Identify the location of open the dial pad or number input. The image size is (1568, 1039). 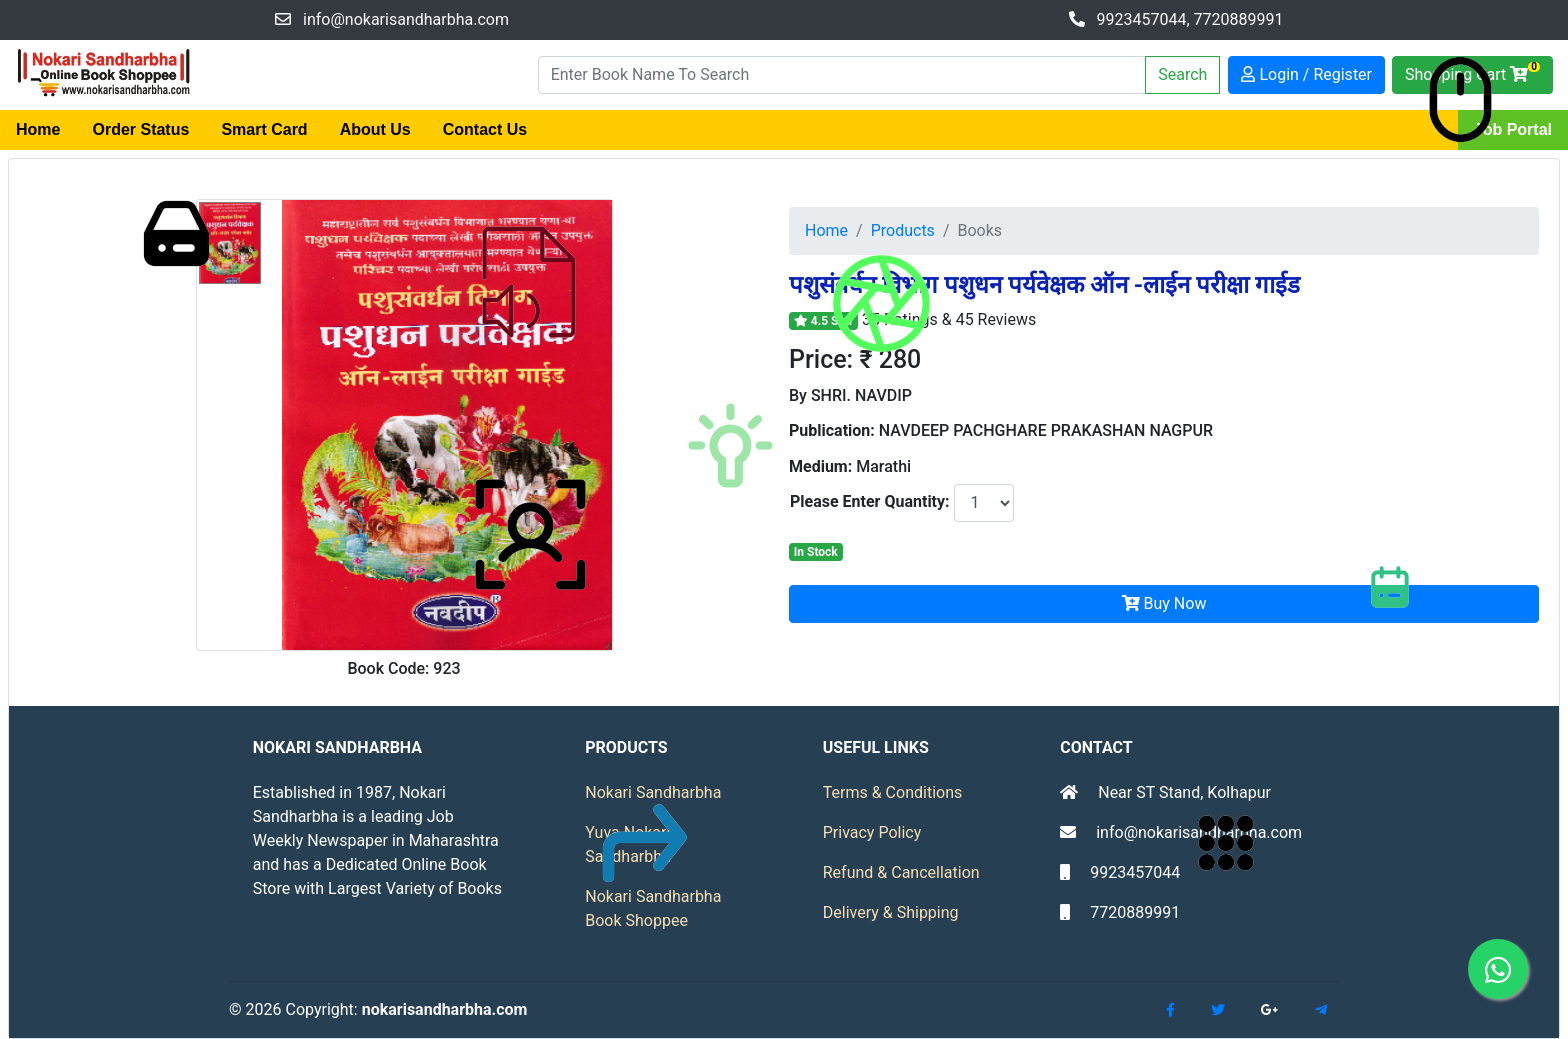
(1226, 843).